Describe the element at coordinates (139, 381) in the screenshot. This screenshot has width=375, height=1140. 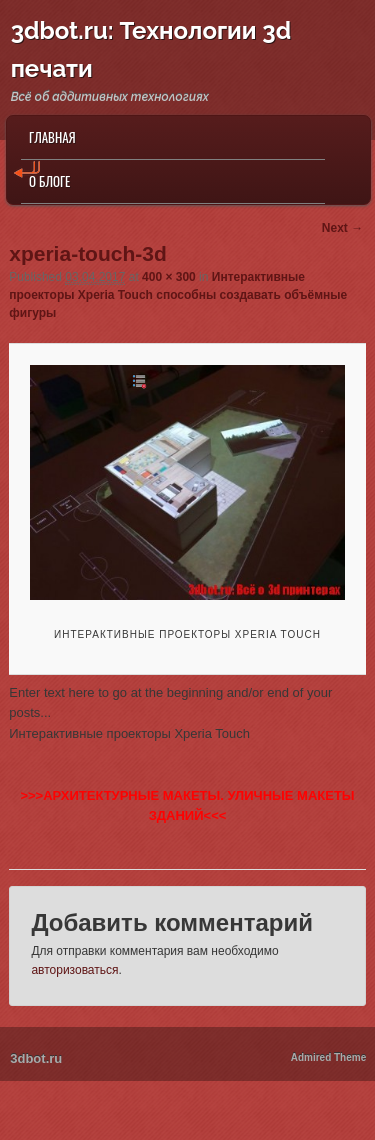
I see `remove an item from the list` at that location.